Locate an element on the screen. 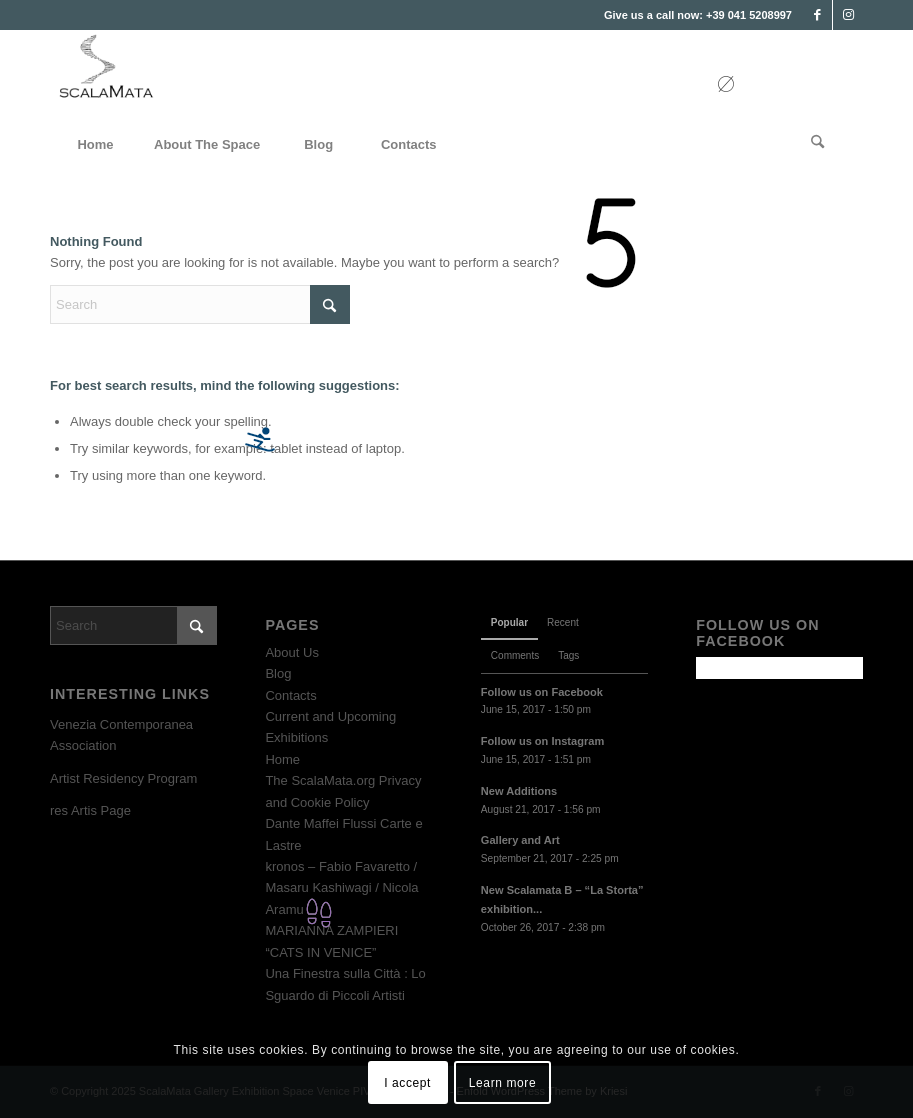 The height and width of the screenshot is (1118, 913). indicates an empty or null state is located at coordinates (726, 84).